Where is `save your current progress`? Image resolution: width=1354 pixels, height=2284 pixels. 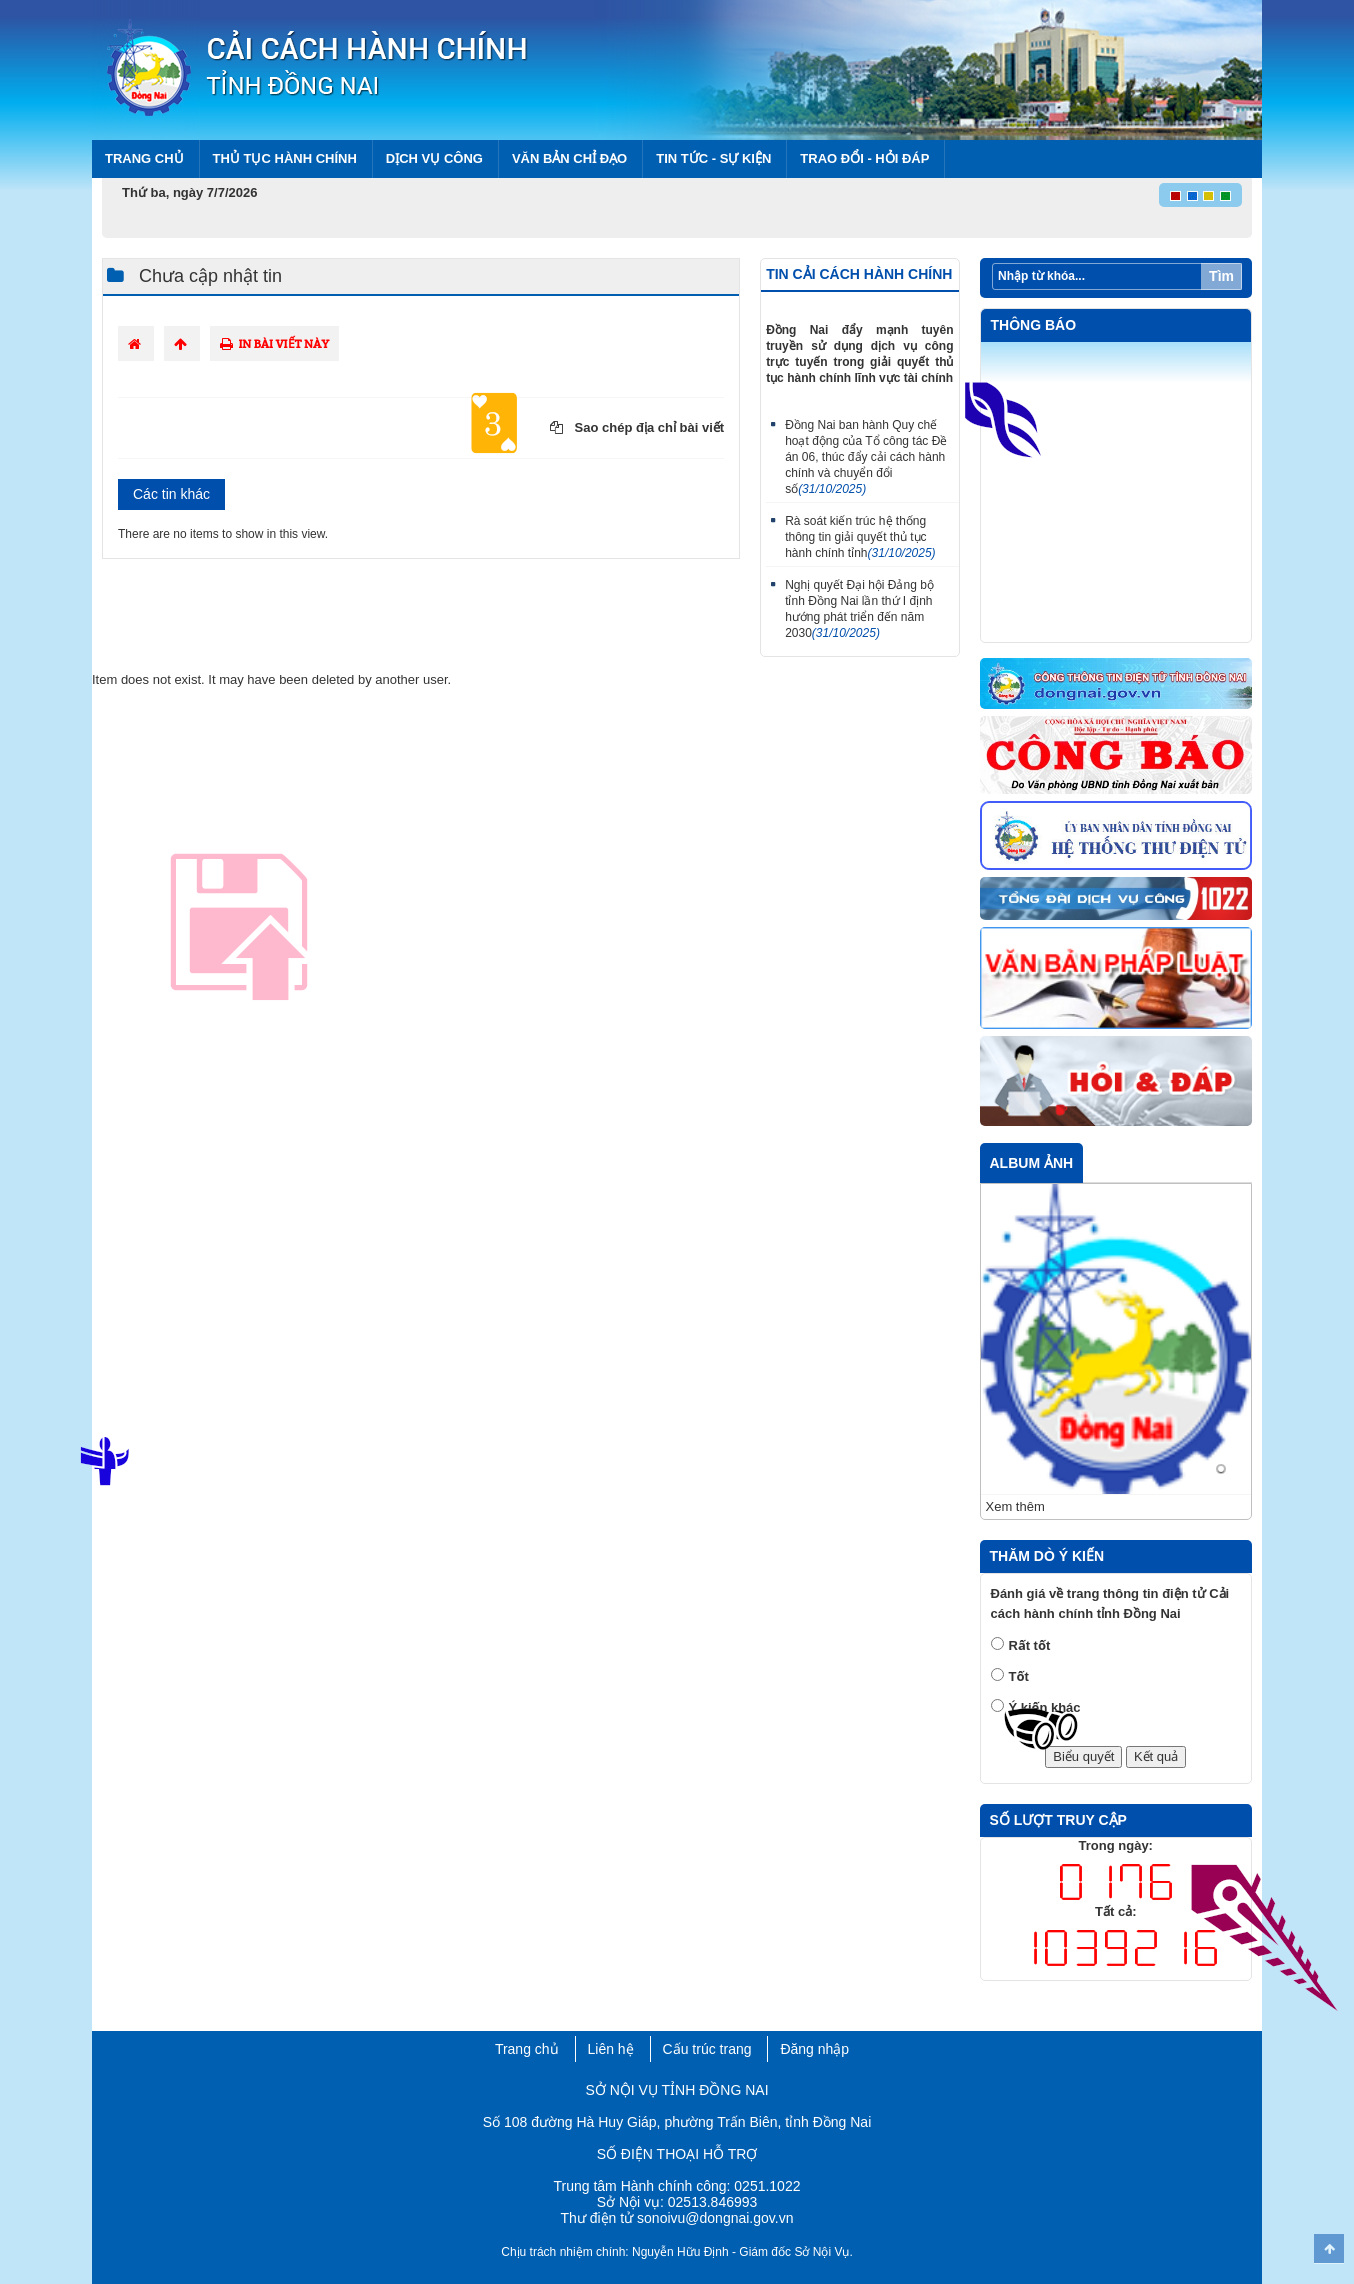
save your current progress is located at coordinates (239, 922).